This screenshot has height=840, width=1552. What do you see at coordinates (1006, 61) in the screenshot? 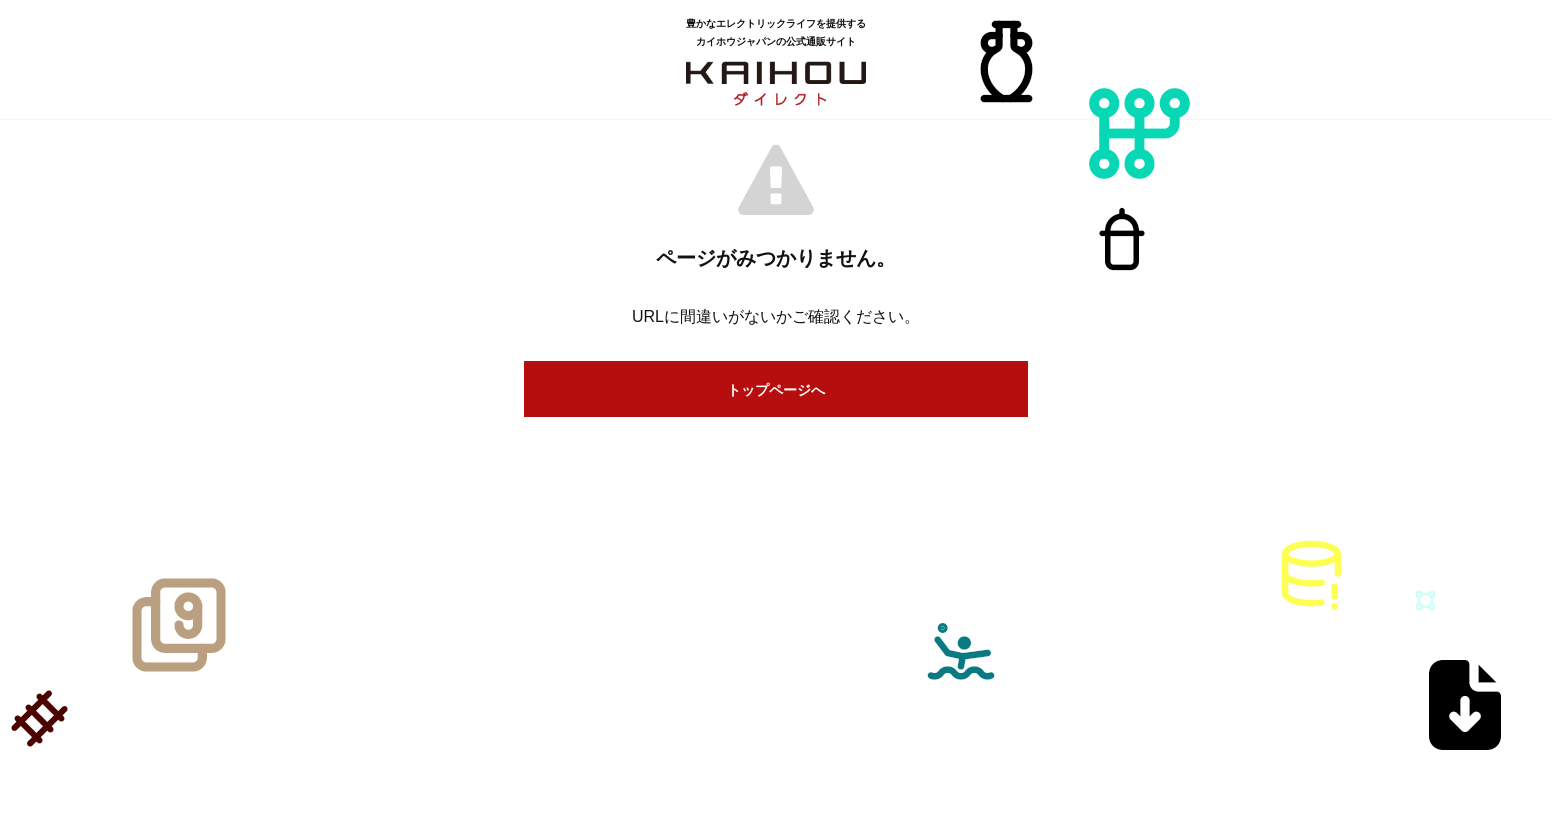
I see `browse historical or ancient artifacts` at bounding box center [1006, 61].